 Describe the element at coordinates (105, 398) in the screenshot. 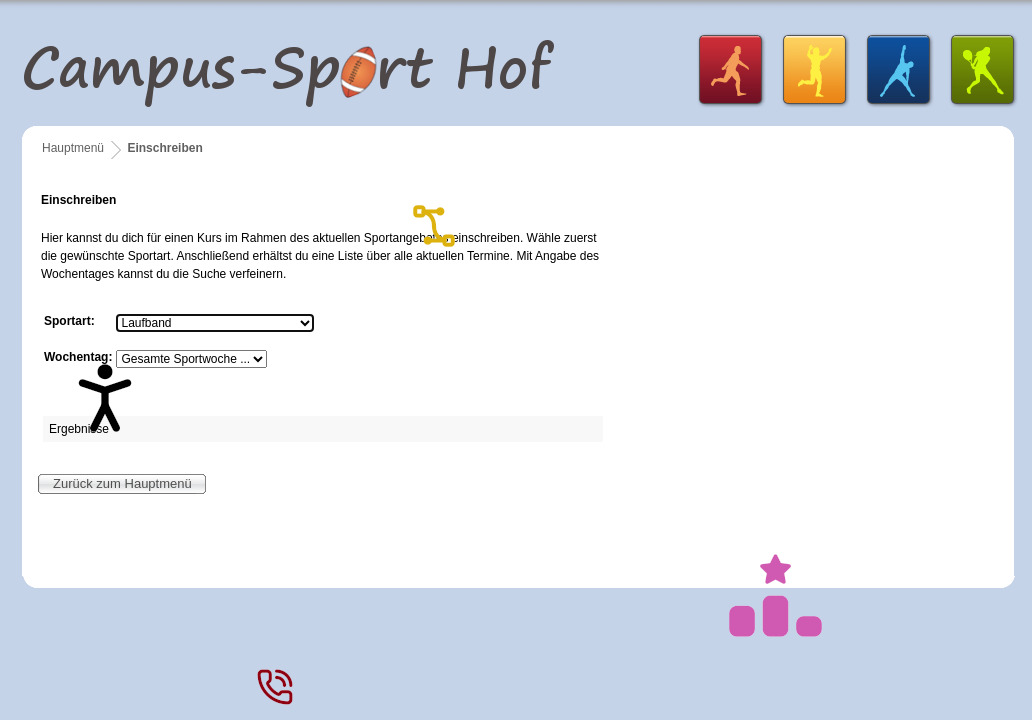

I see `indicates pedestrian or walking mode` at that location.